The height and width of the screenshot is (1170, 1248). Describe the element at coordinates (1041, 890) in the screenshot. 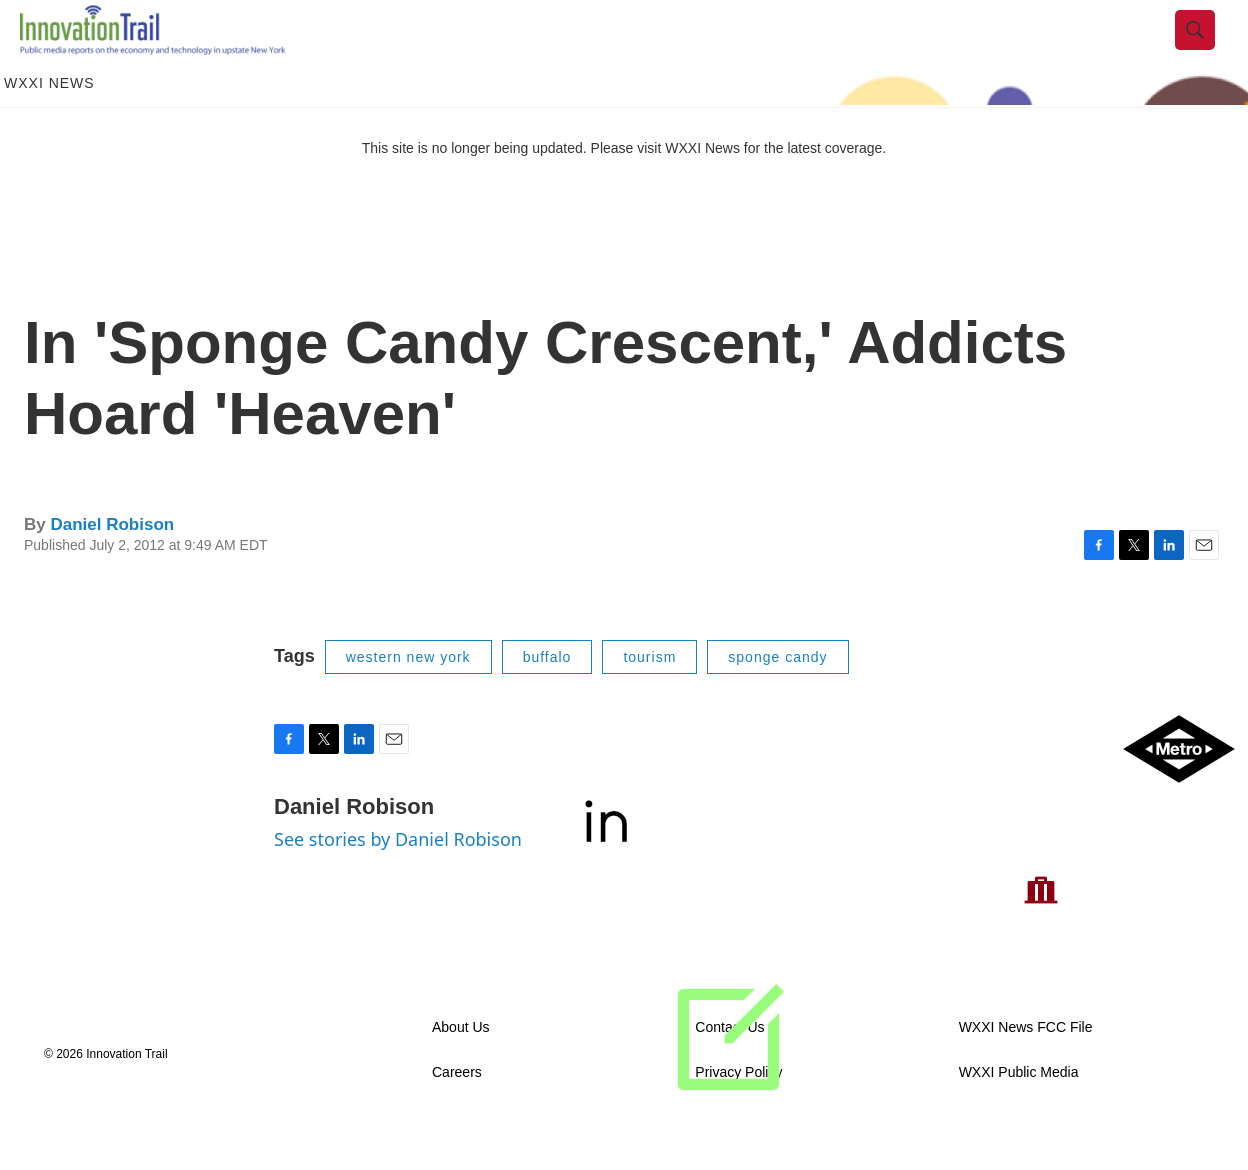

I see `find luggage deposit or storage facilities` at that location.